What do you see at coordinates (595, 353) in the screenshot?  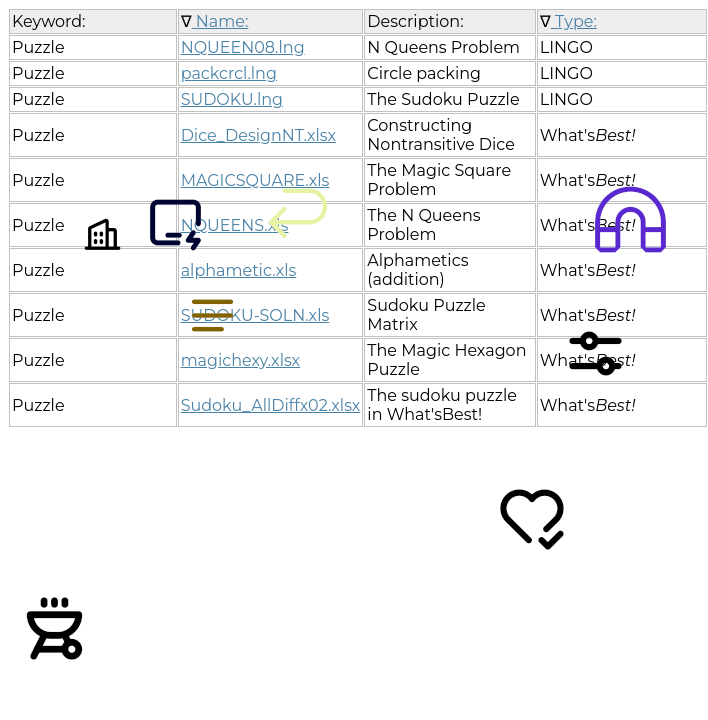 I see `adjust settings or preferences` at bounding box center [595, 353].